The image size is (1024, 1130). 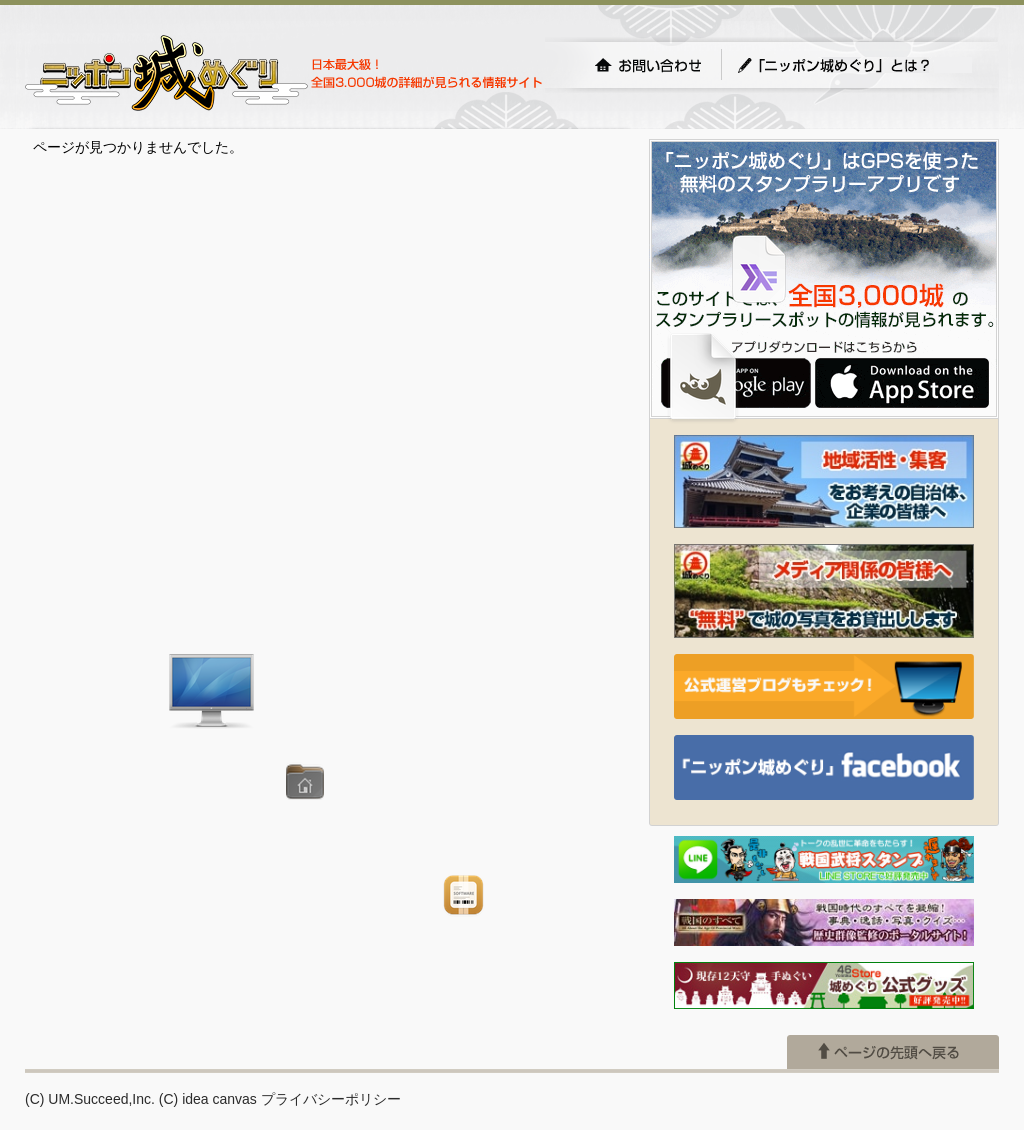 I want to click on a software installation package file, so click(x=463, y=895).